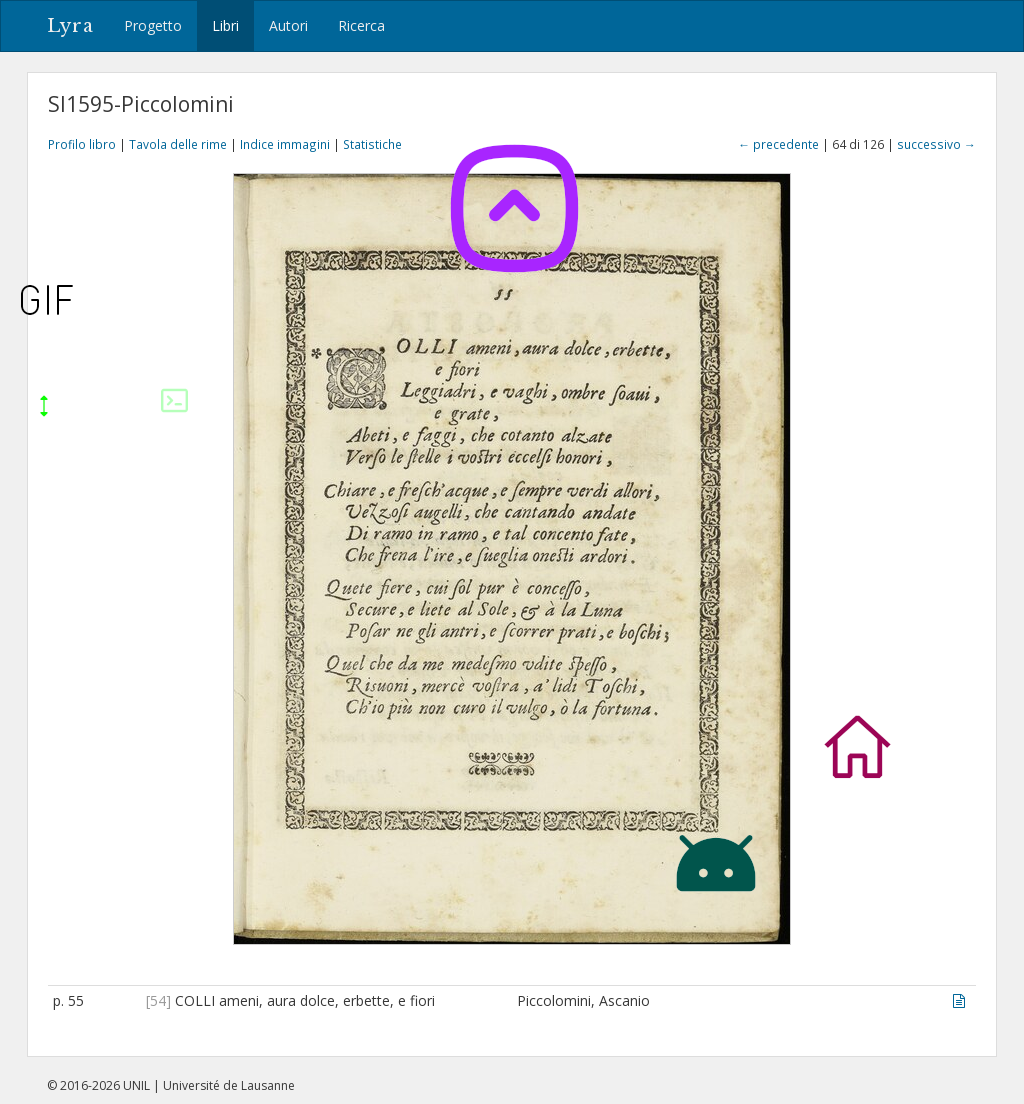  Describe the element at coordinates (46, 300) in the screenshot. I see `insert a gif into your message` at that location.